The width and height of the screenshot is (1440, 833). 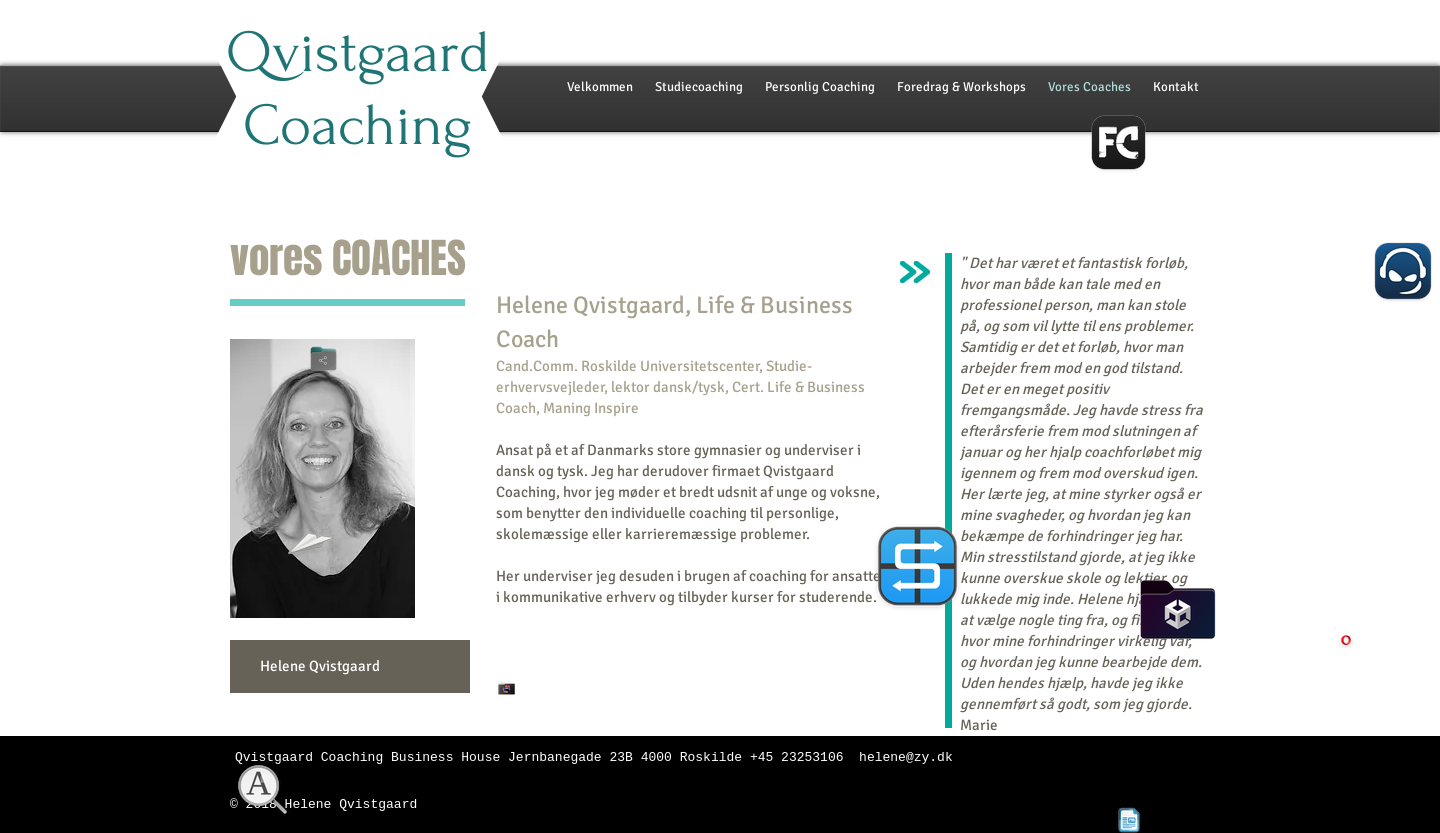 What do you see at coordinates (506, 688) in the screenshot?
I see `open JetBrains dotMemory project folder` at bounding box center [506, 688].